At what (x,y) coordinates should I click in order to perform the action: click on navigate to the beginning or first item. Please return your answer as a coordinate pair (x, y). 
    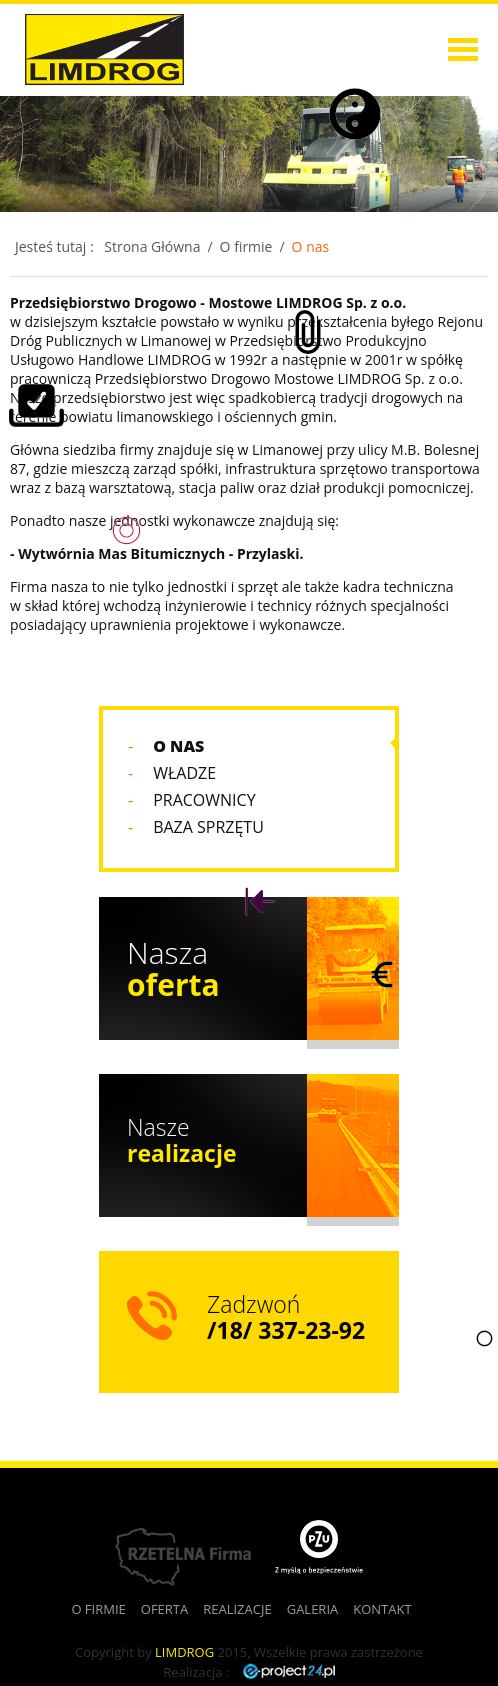
    Looking at the image, I should click on (259, 901).